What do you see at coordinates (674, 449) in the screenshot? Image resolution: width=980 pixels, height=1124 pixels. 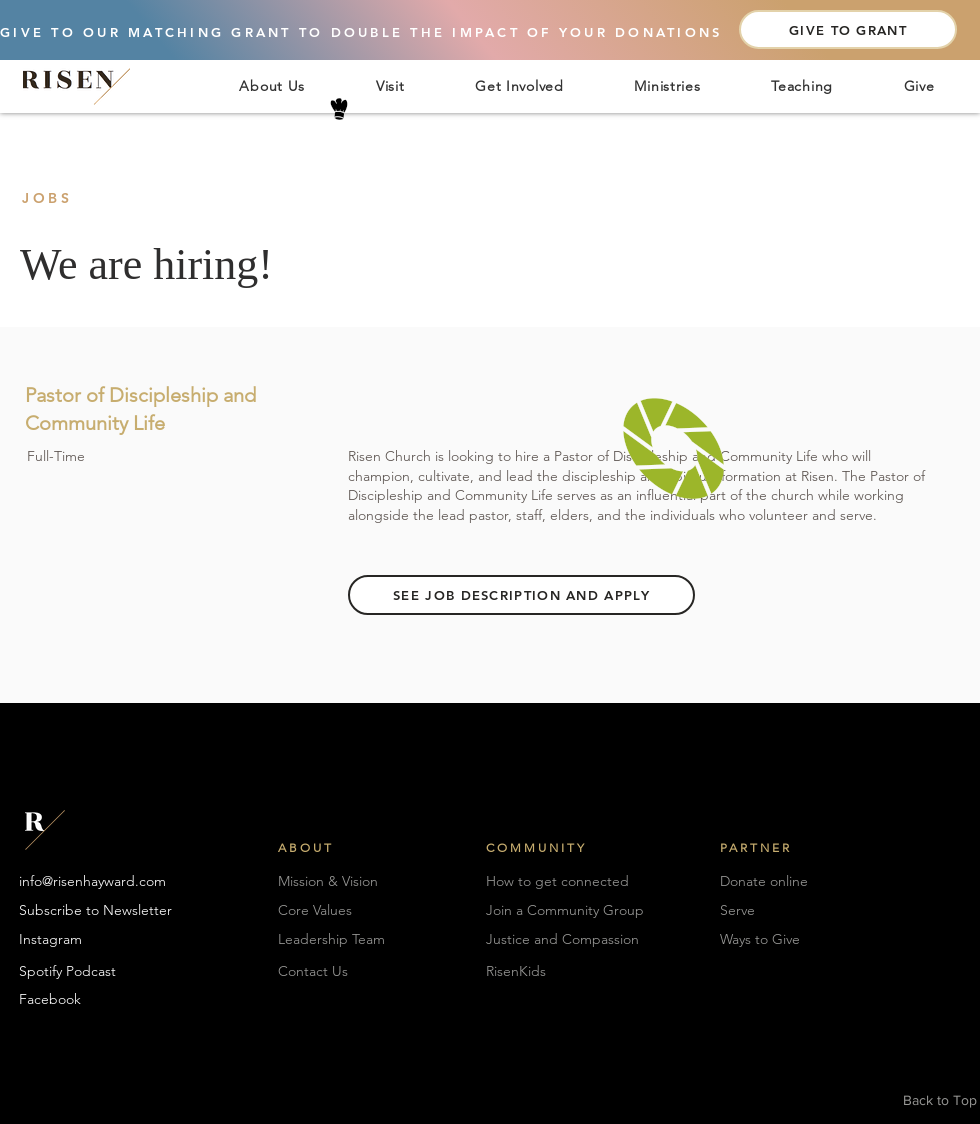 I see `adjust camera aperture settings` at bounding box center [674, 449].